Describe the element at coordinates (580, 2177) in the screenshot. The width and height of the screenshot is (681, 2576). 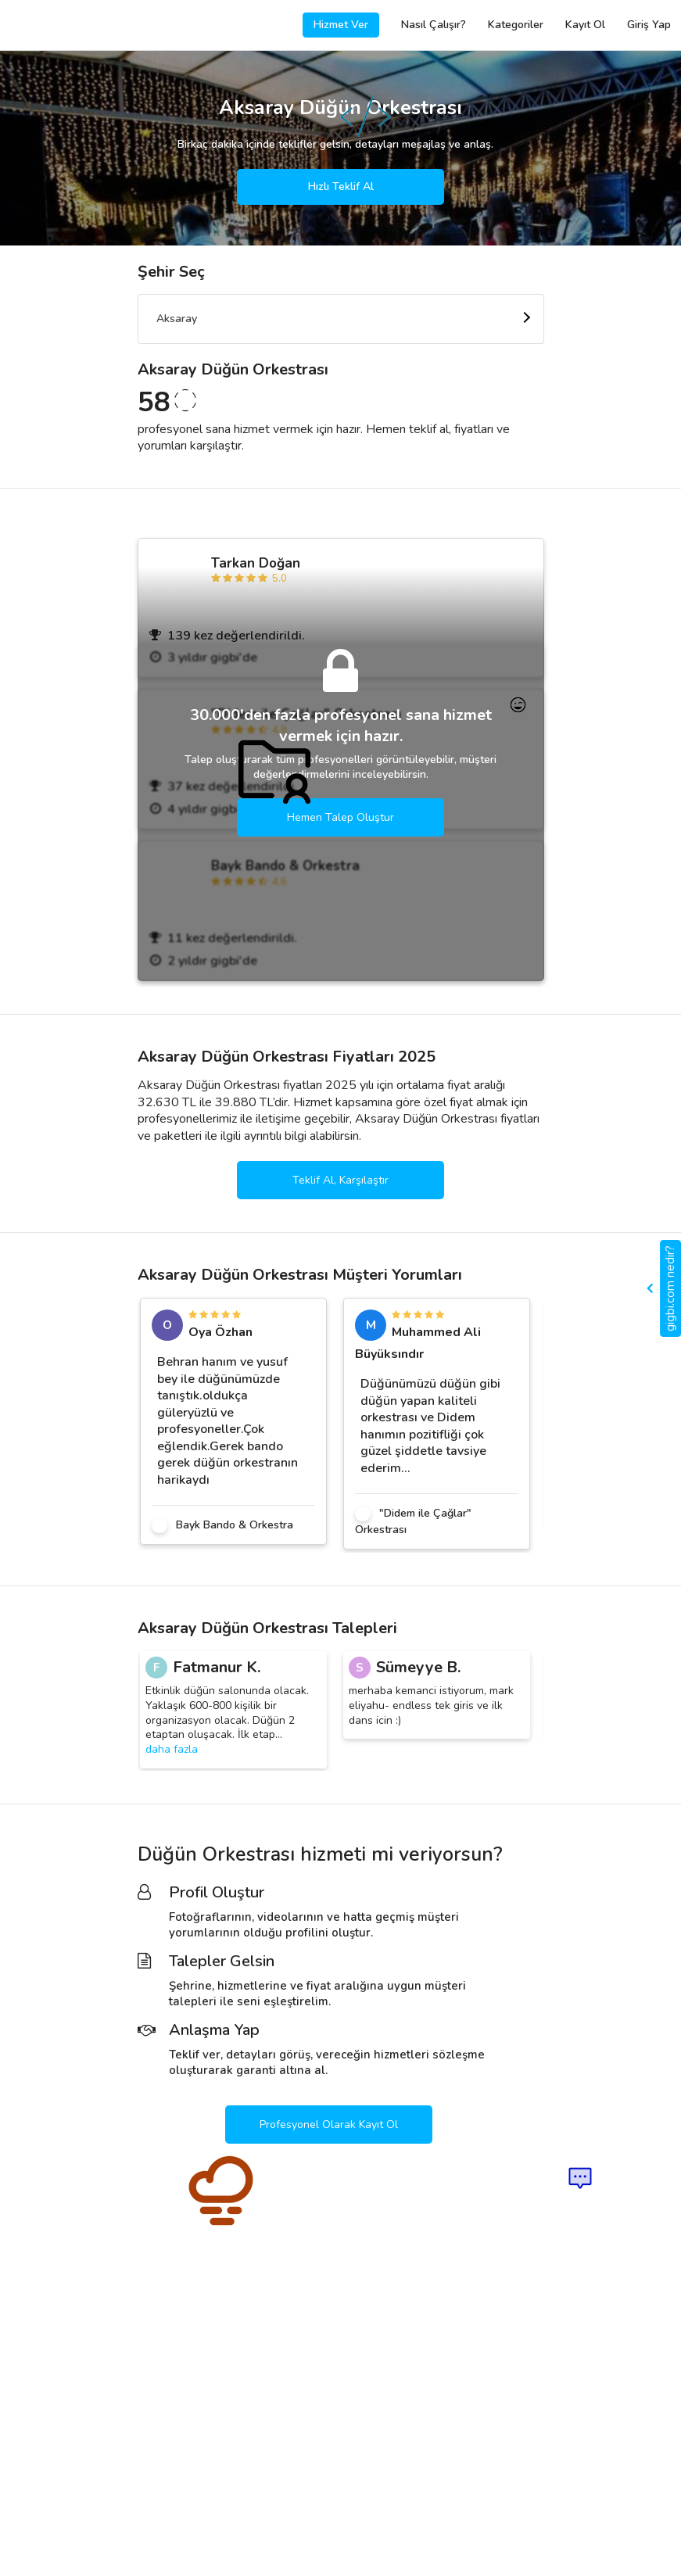
I see `open chat or messaging` at that location.